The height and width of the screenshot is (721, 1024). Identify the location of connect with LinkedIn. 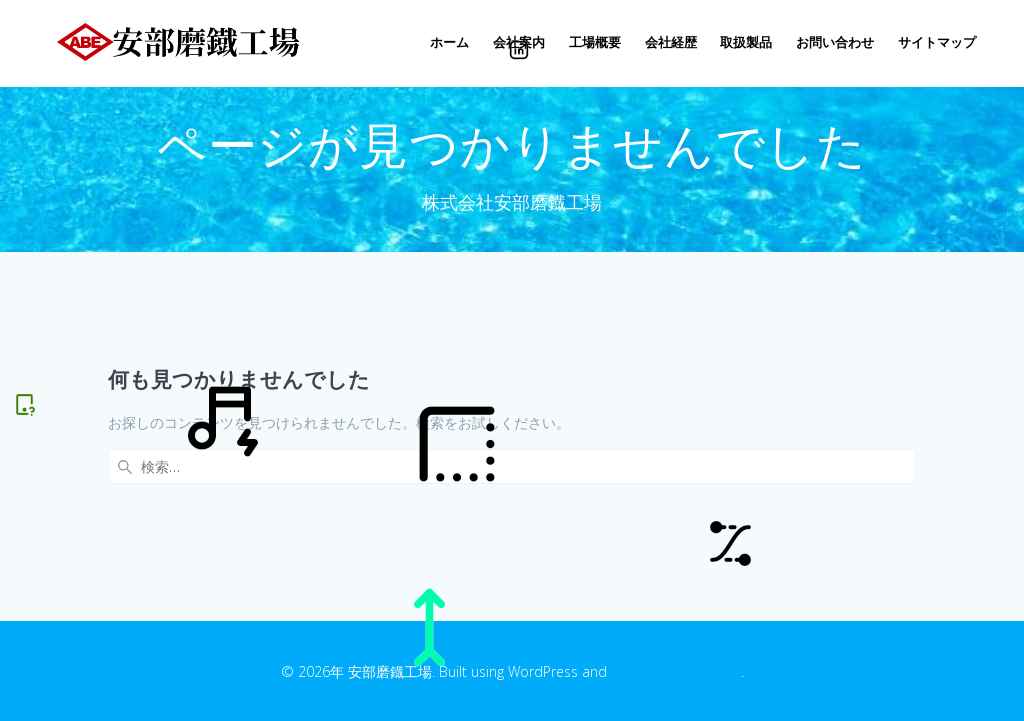
(519, 50).